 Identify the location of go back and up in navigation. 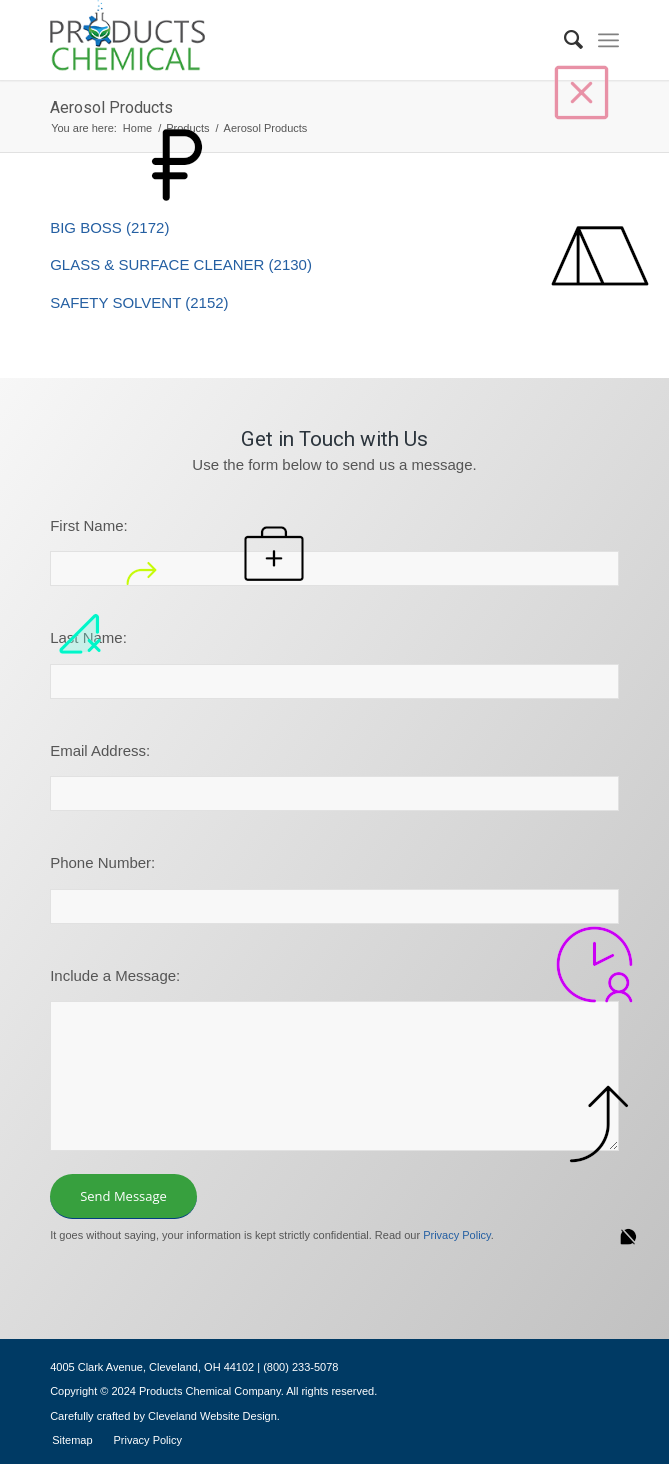
(599, 1124).